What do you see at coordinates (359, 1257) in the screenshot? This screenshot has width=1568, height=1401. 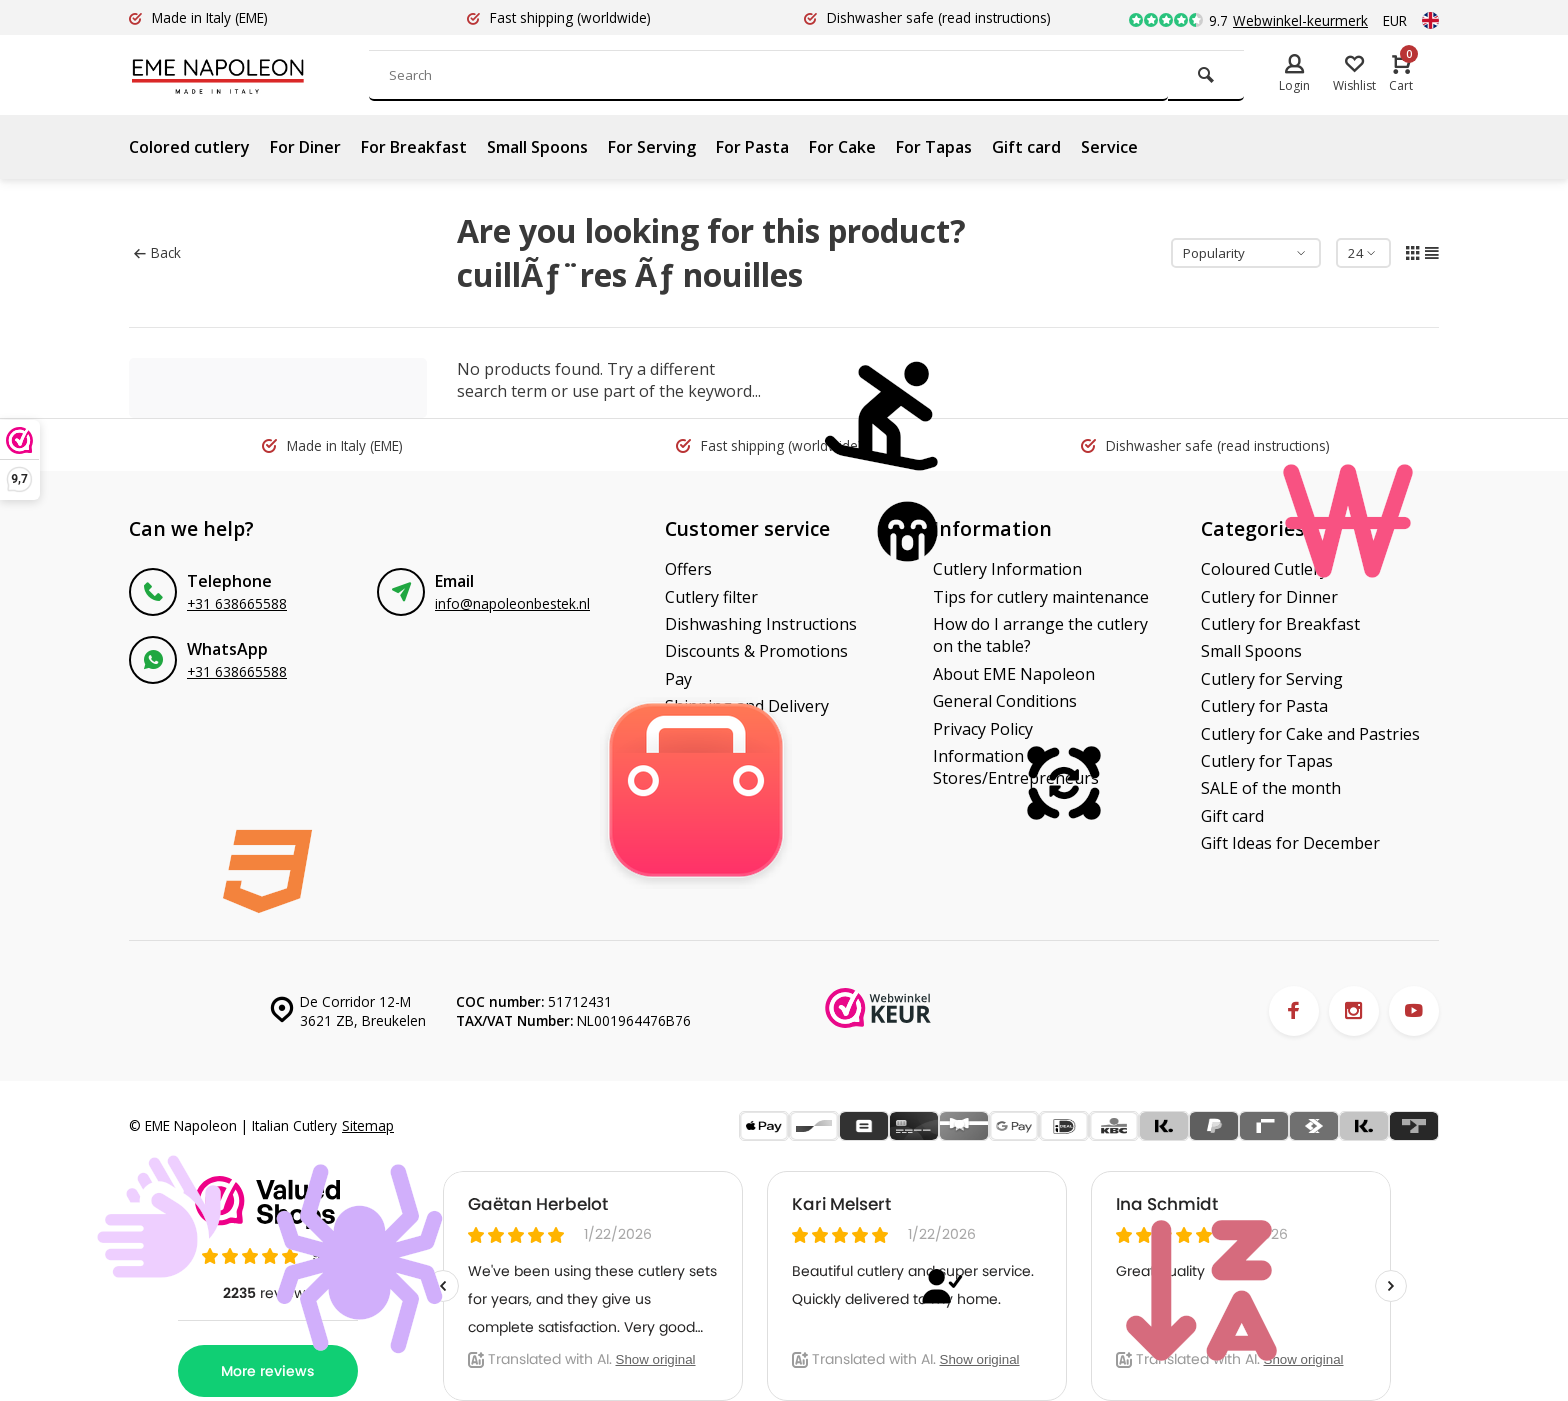 I see `indicates bug or error in the system` at bounding box center [359, 1257].